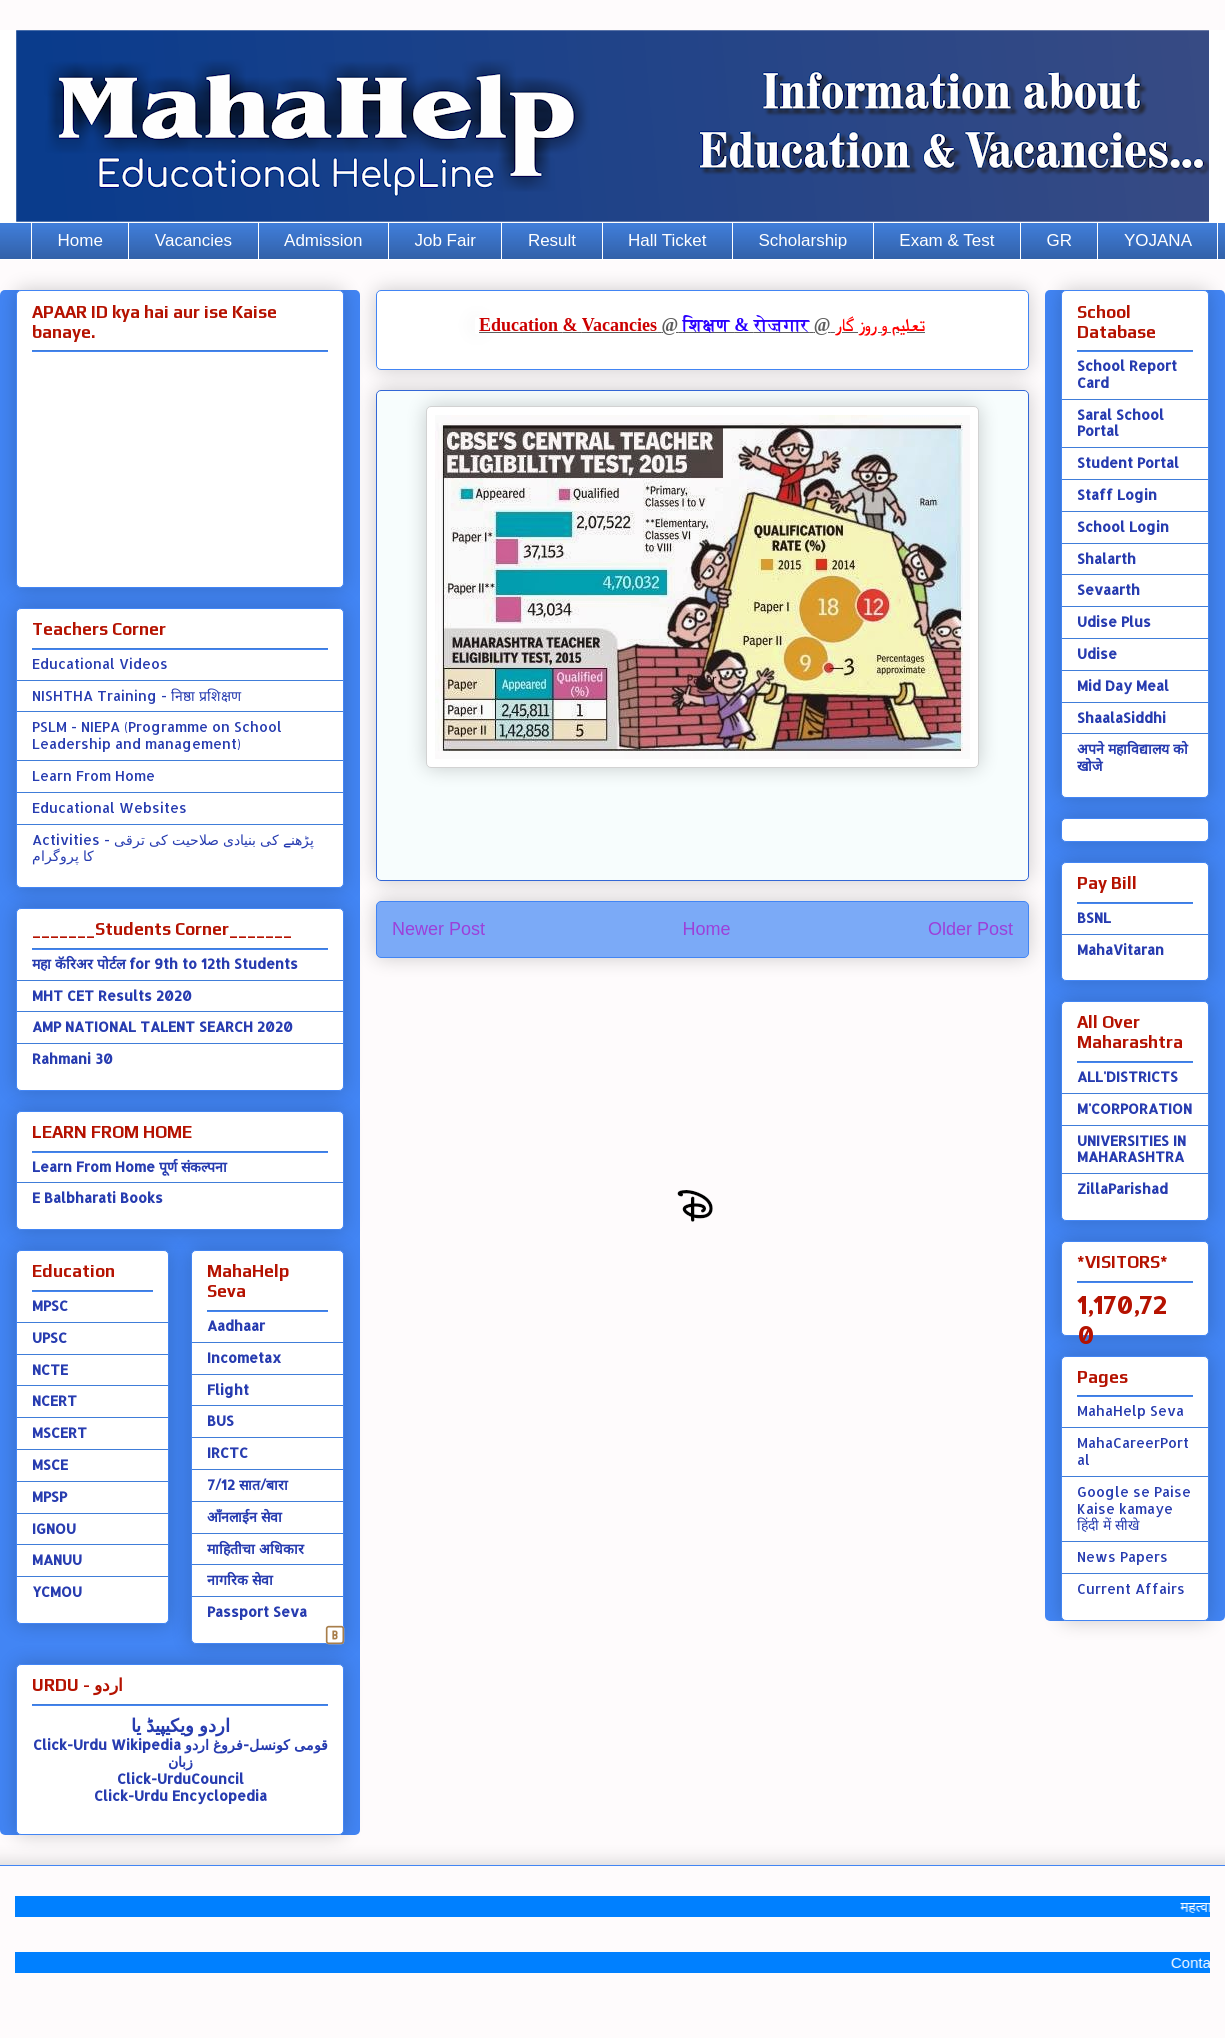  Describe the element at coordinates (696, 1205) in the screenshot. I see `access disney+ streaming service` at that location.